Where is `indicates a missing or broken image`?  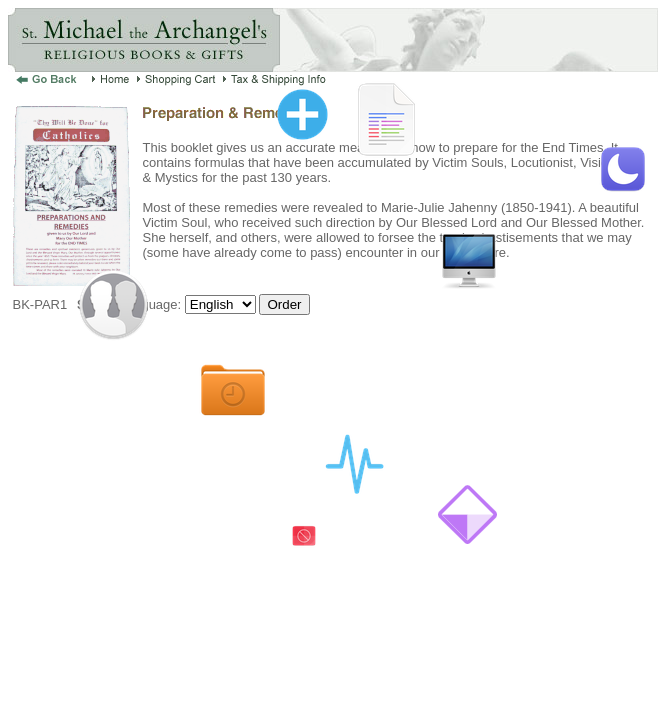 indicates a missing or broken image is located at coordinates (304, 535).